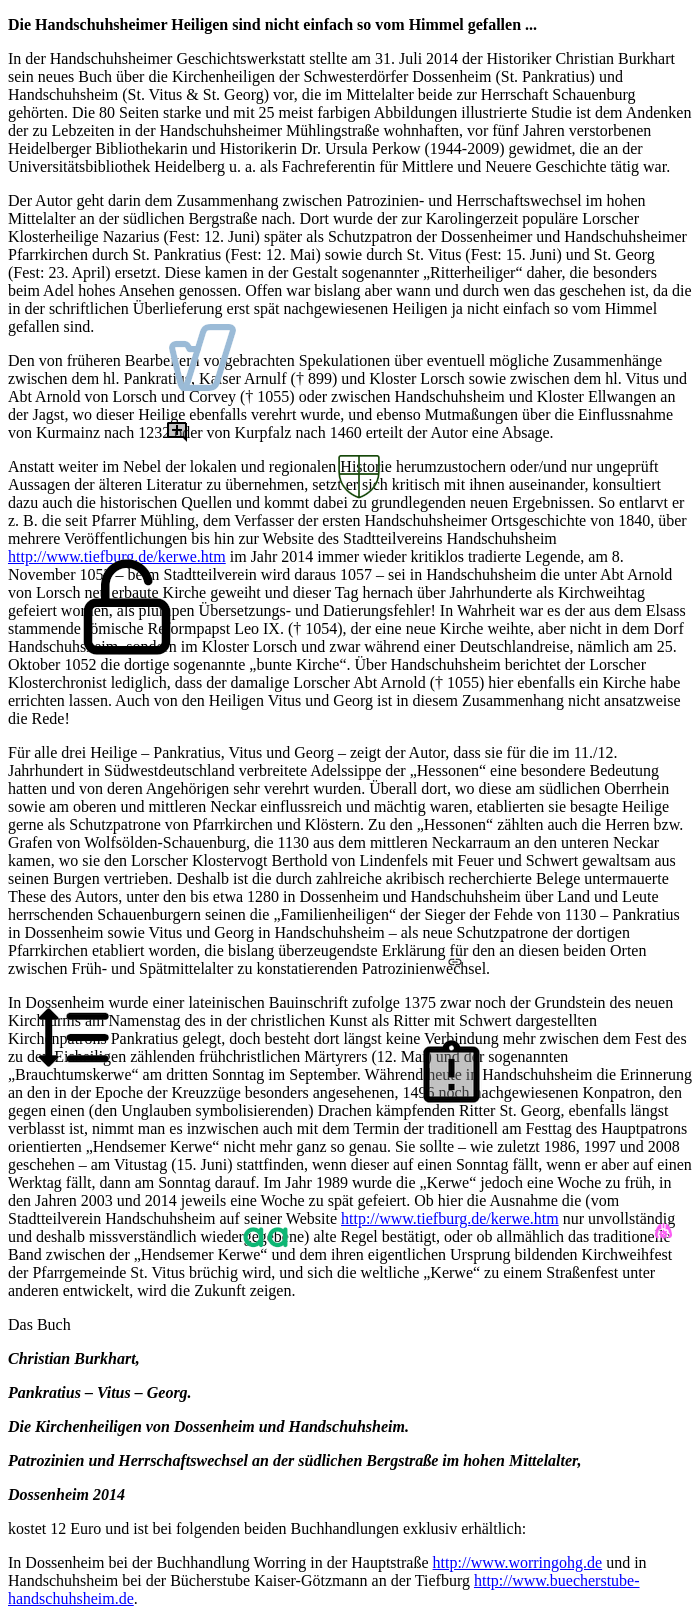 Image resolution: width=700 pixels, height=1624 pixels. I want to click on open kbin social platform, so click(202, 357).